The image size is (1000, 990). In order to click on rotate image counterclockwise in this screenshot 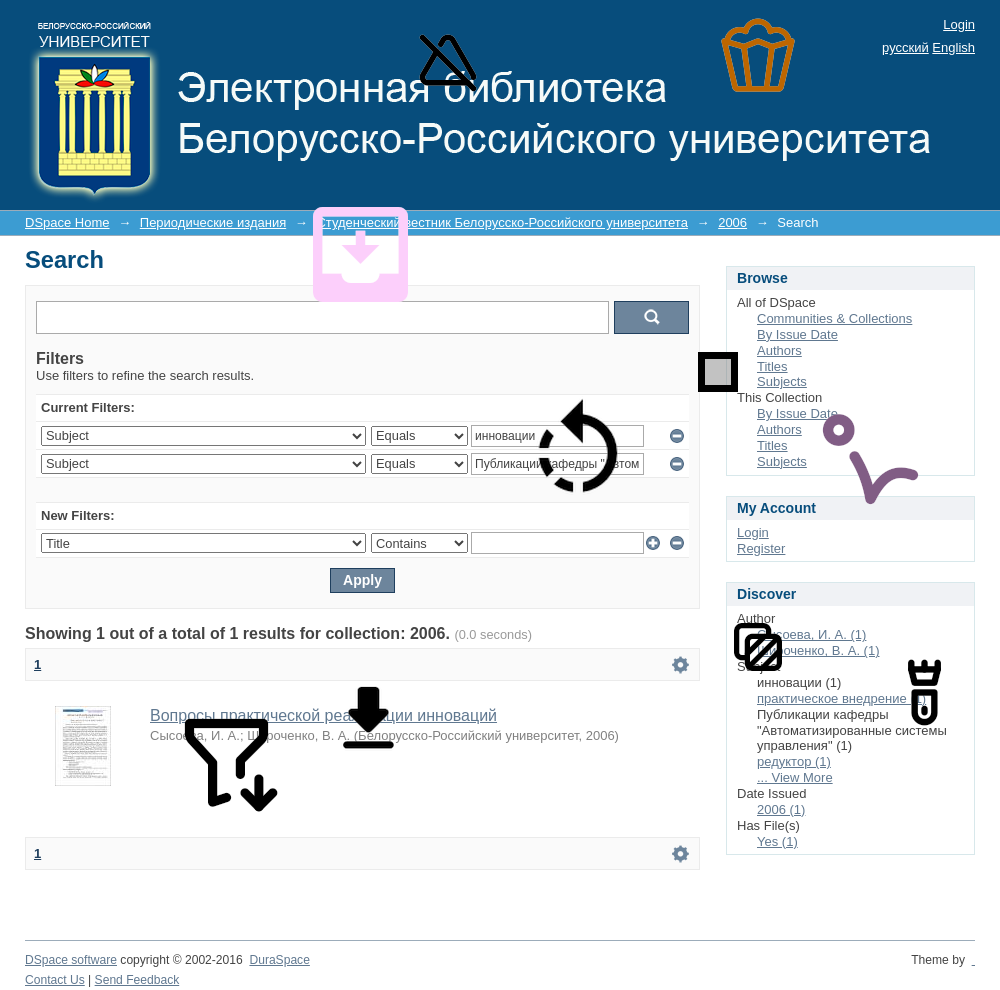, I will do `click(578, 453)`.